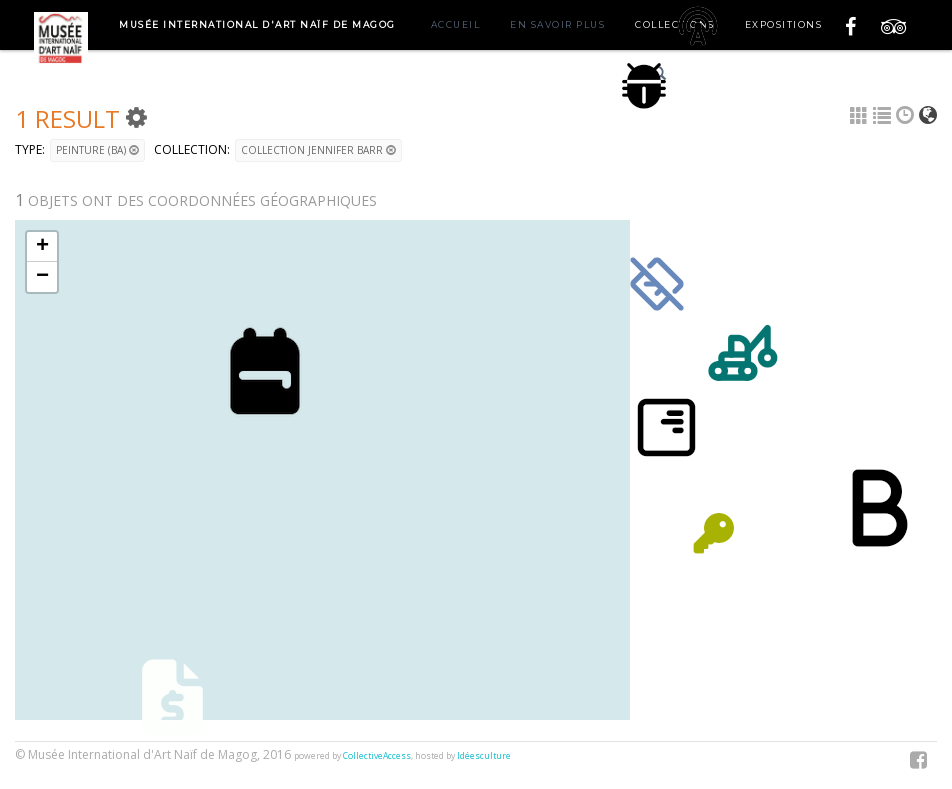 The width and height of the screenshot is (952, 789). Describe the element at coordinates (657, 284) in the screenshot. I see `navigation or directions unavailable` at that location.